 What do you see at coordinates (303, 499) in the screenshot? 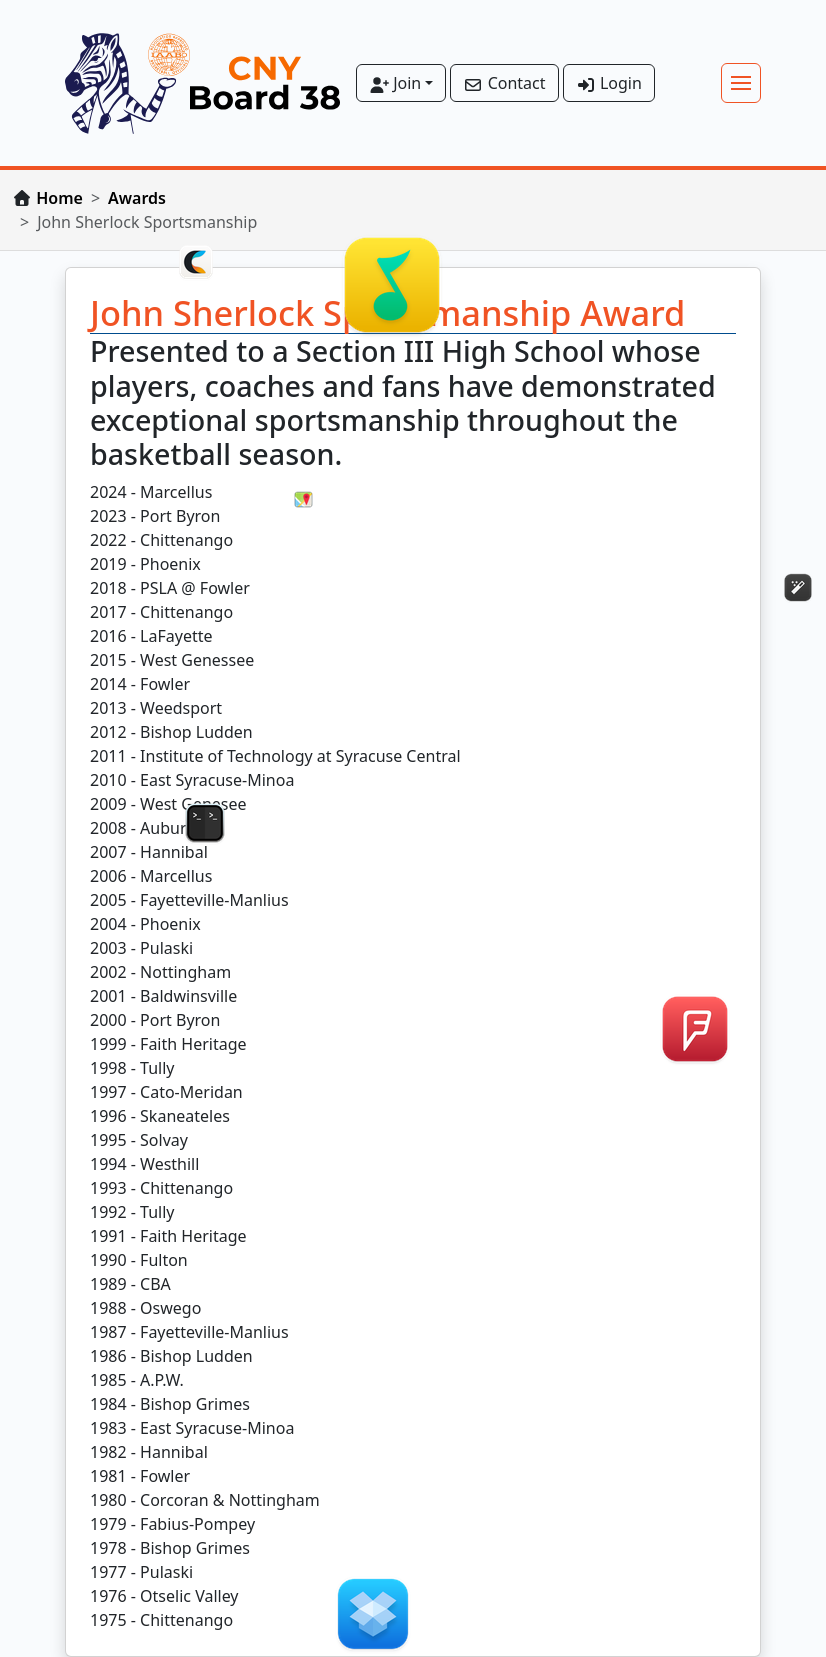
I see `open gnome maps application` at bounding box center [303, 499].